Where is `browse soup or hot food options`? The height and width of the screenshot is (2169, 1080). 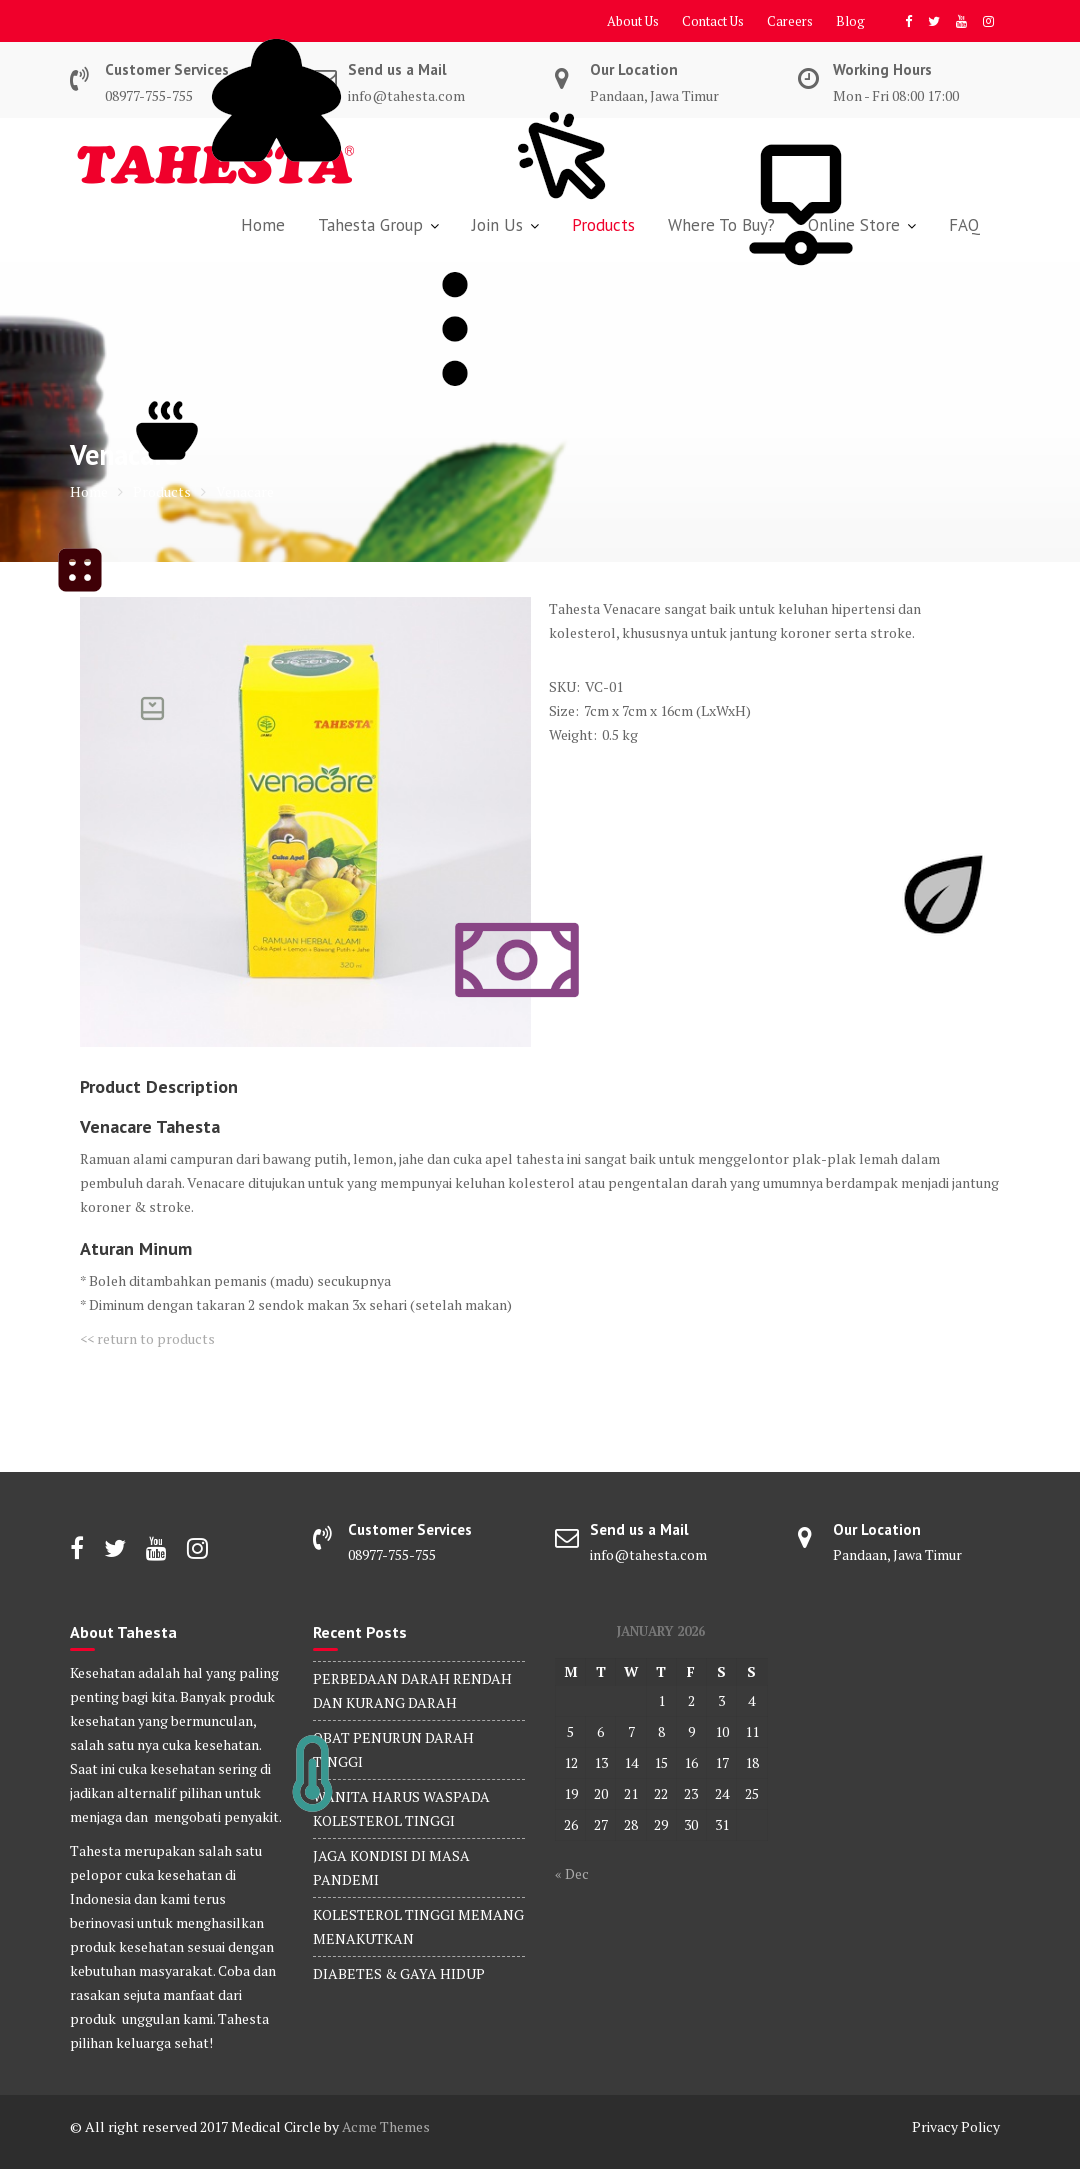
browse soup or hot food options is located at coordinates (167, 429).